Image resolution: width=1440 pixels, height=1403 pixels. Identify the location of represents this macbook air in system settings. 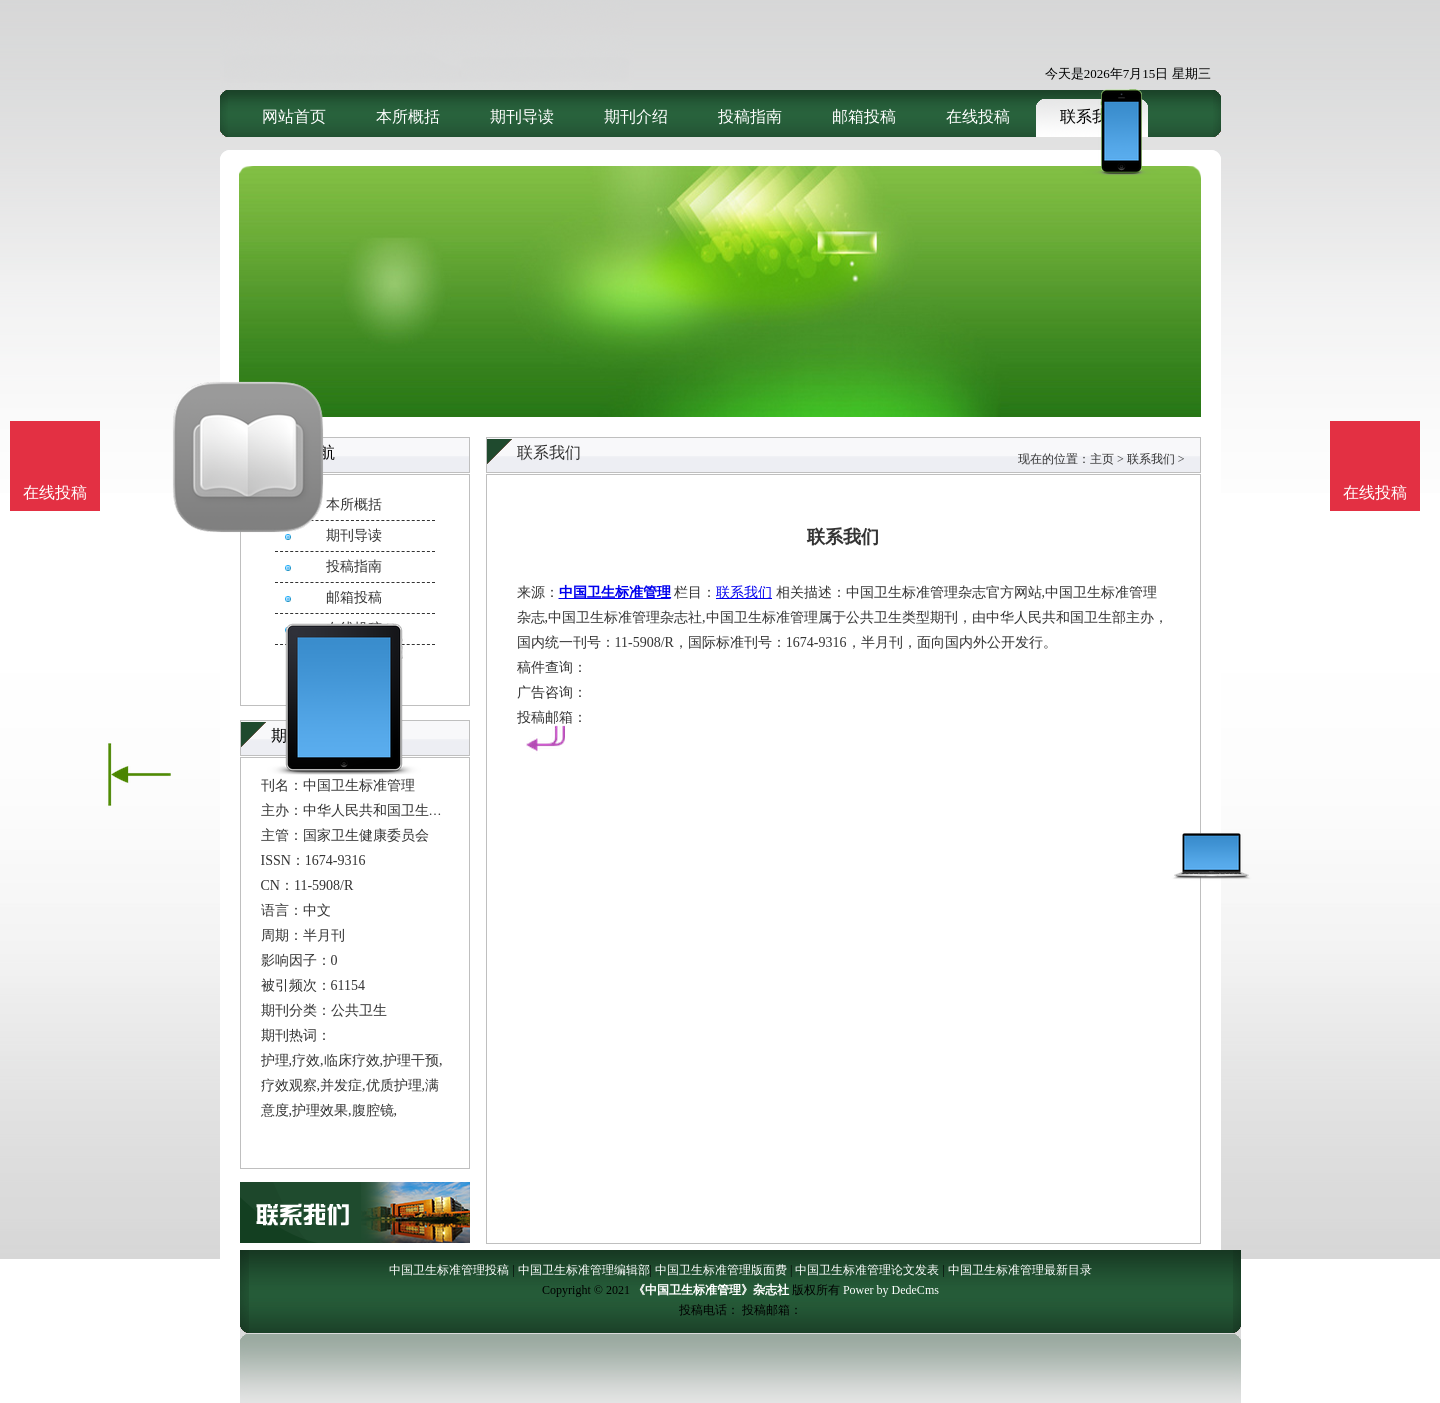
(1211, 849).